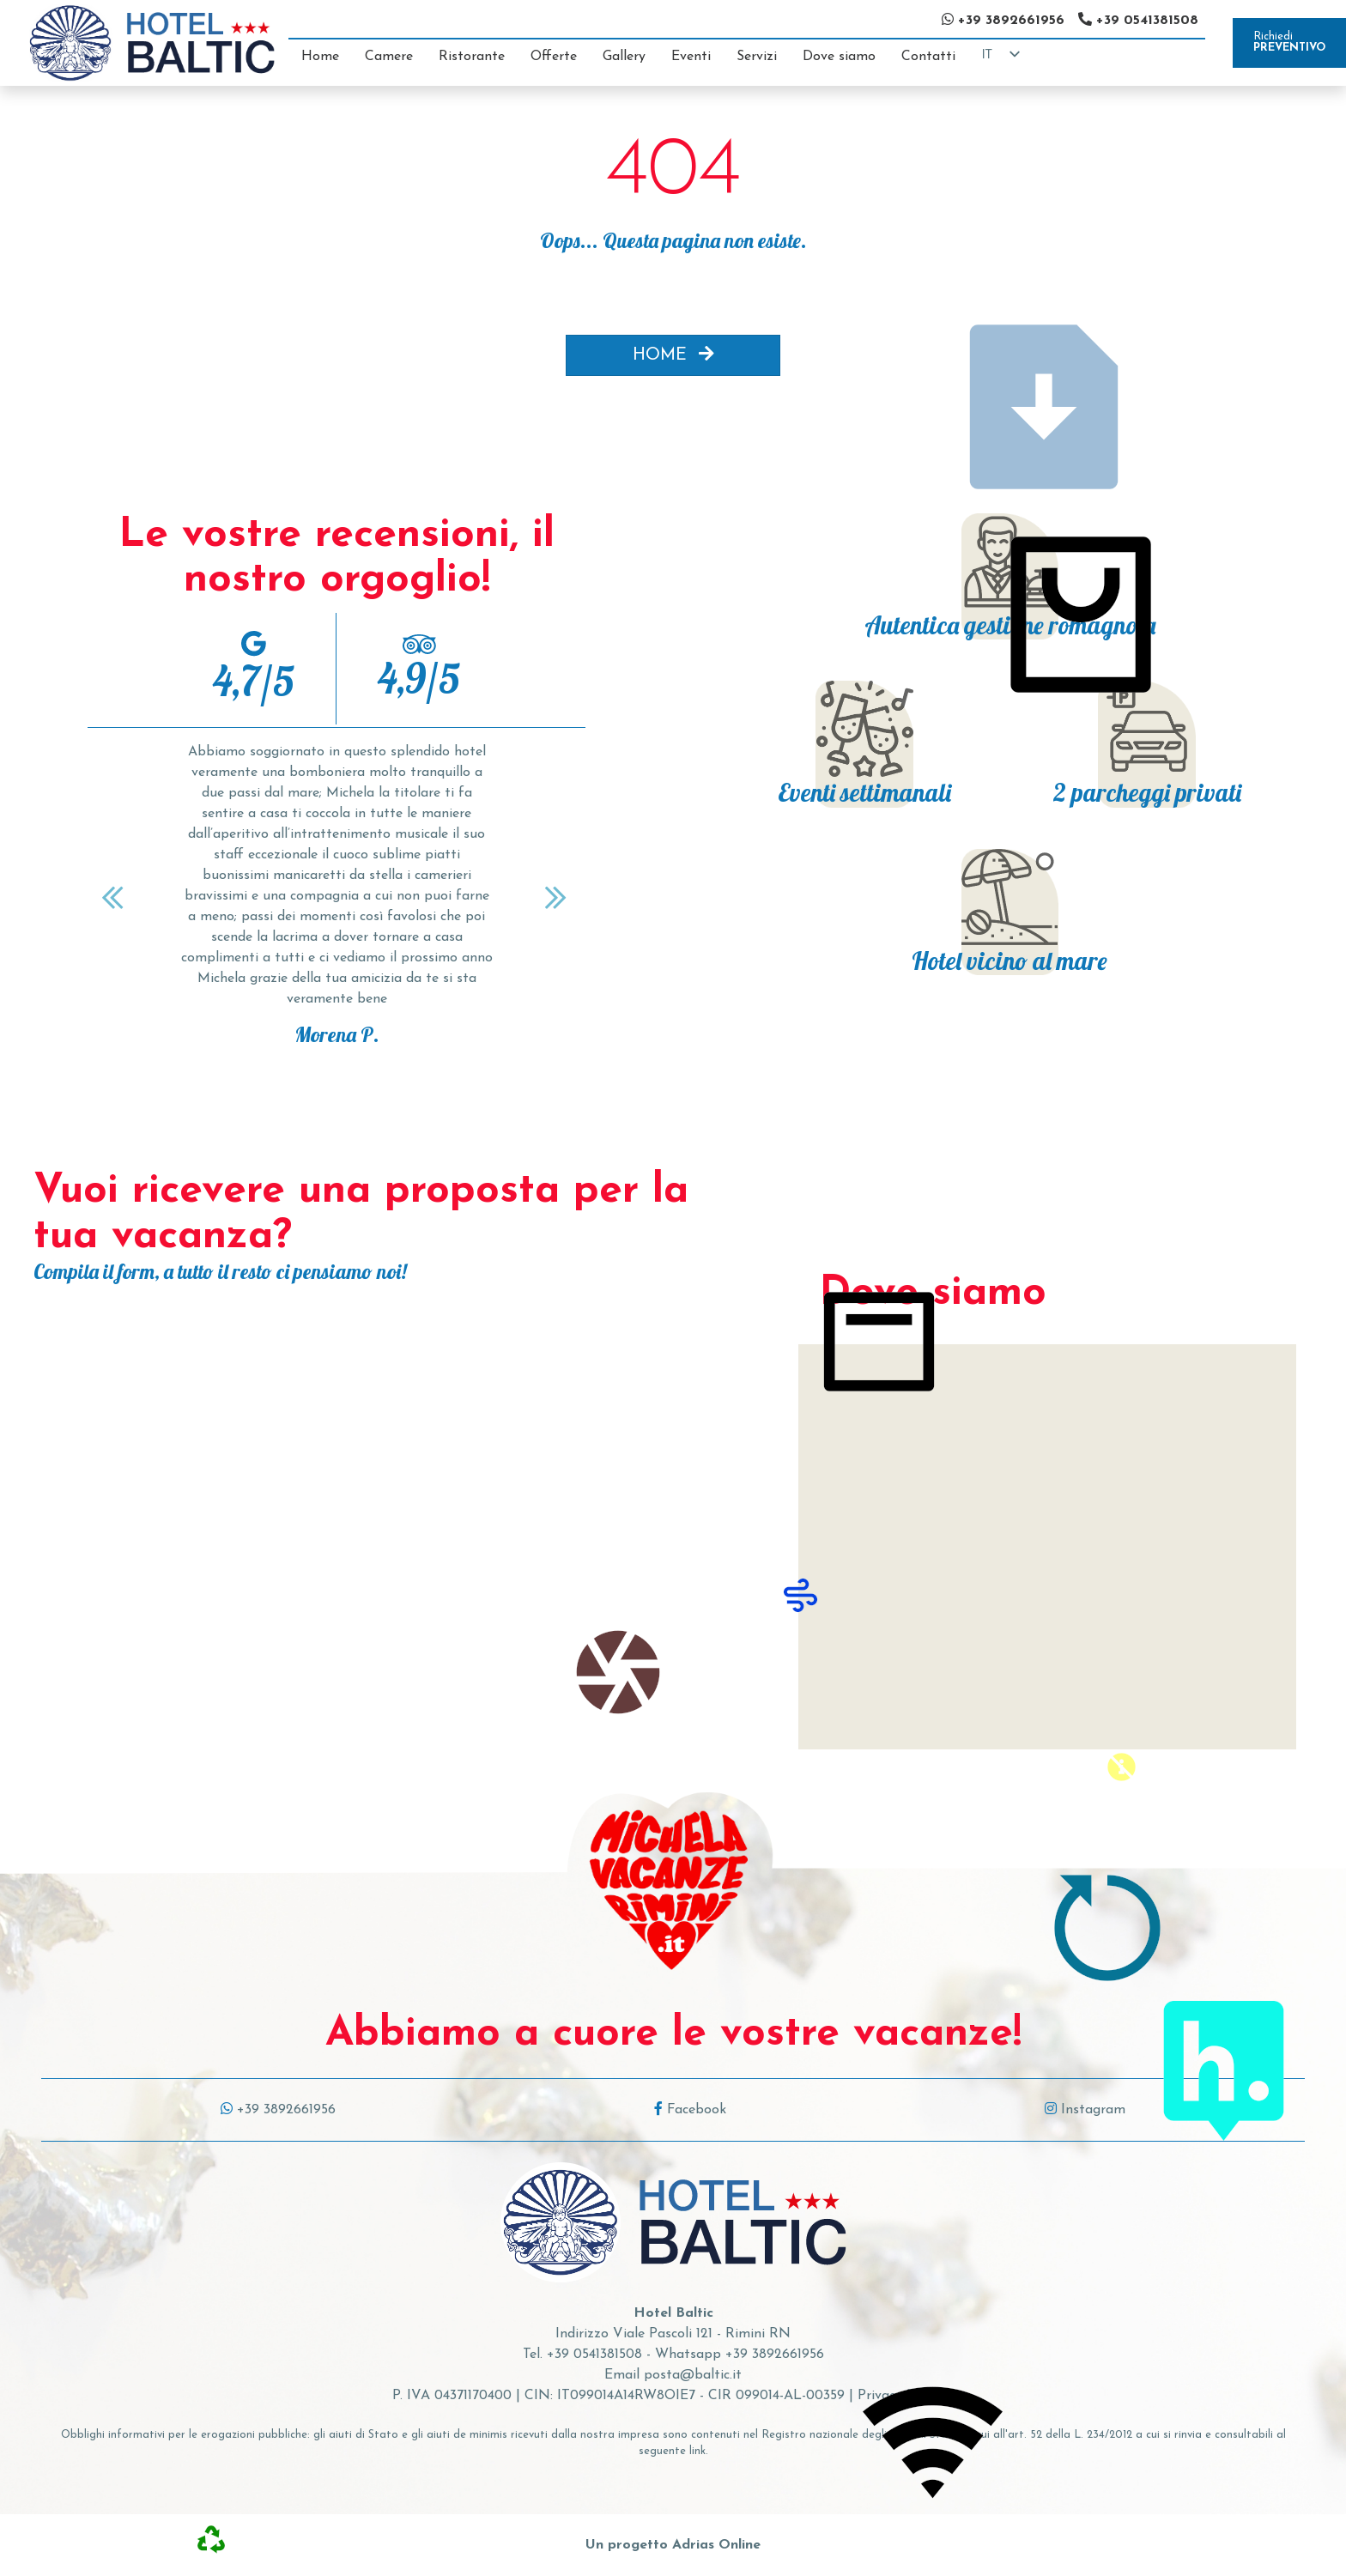  I want to click on reset or refresh to original state, so click(1107, 1928).